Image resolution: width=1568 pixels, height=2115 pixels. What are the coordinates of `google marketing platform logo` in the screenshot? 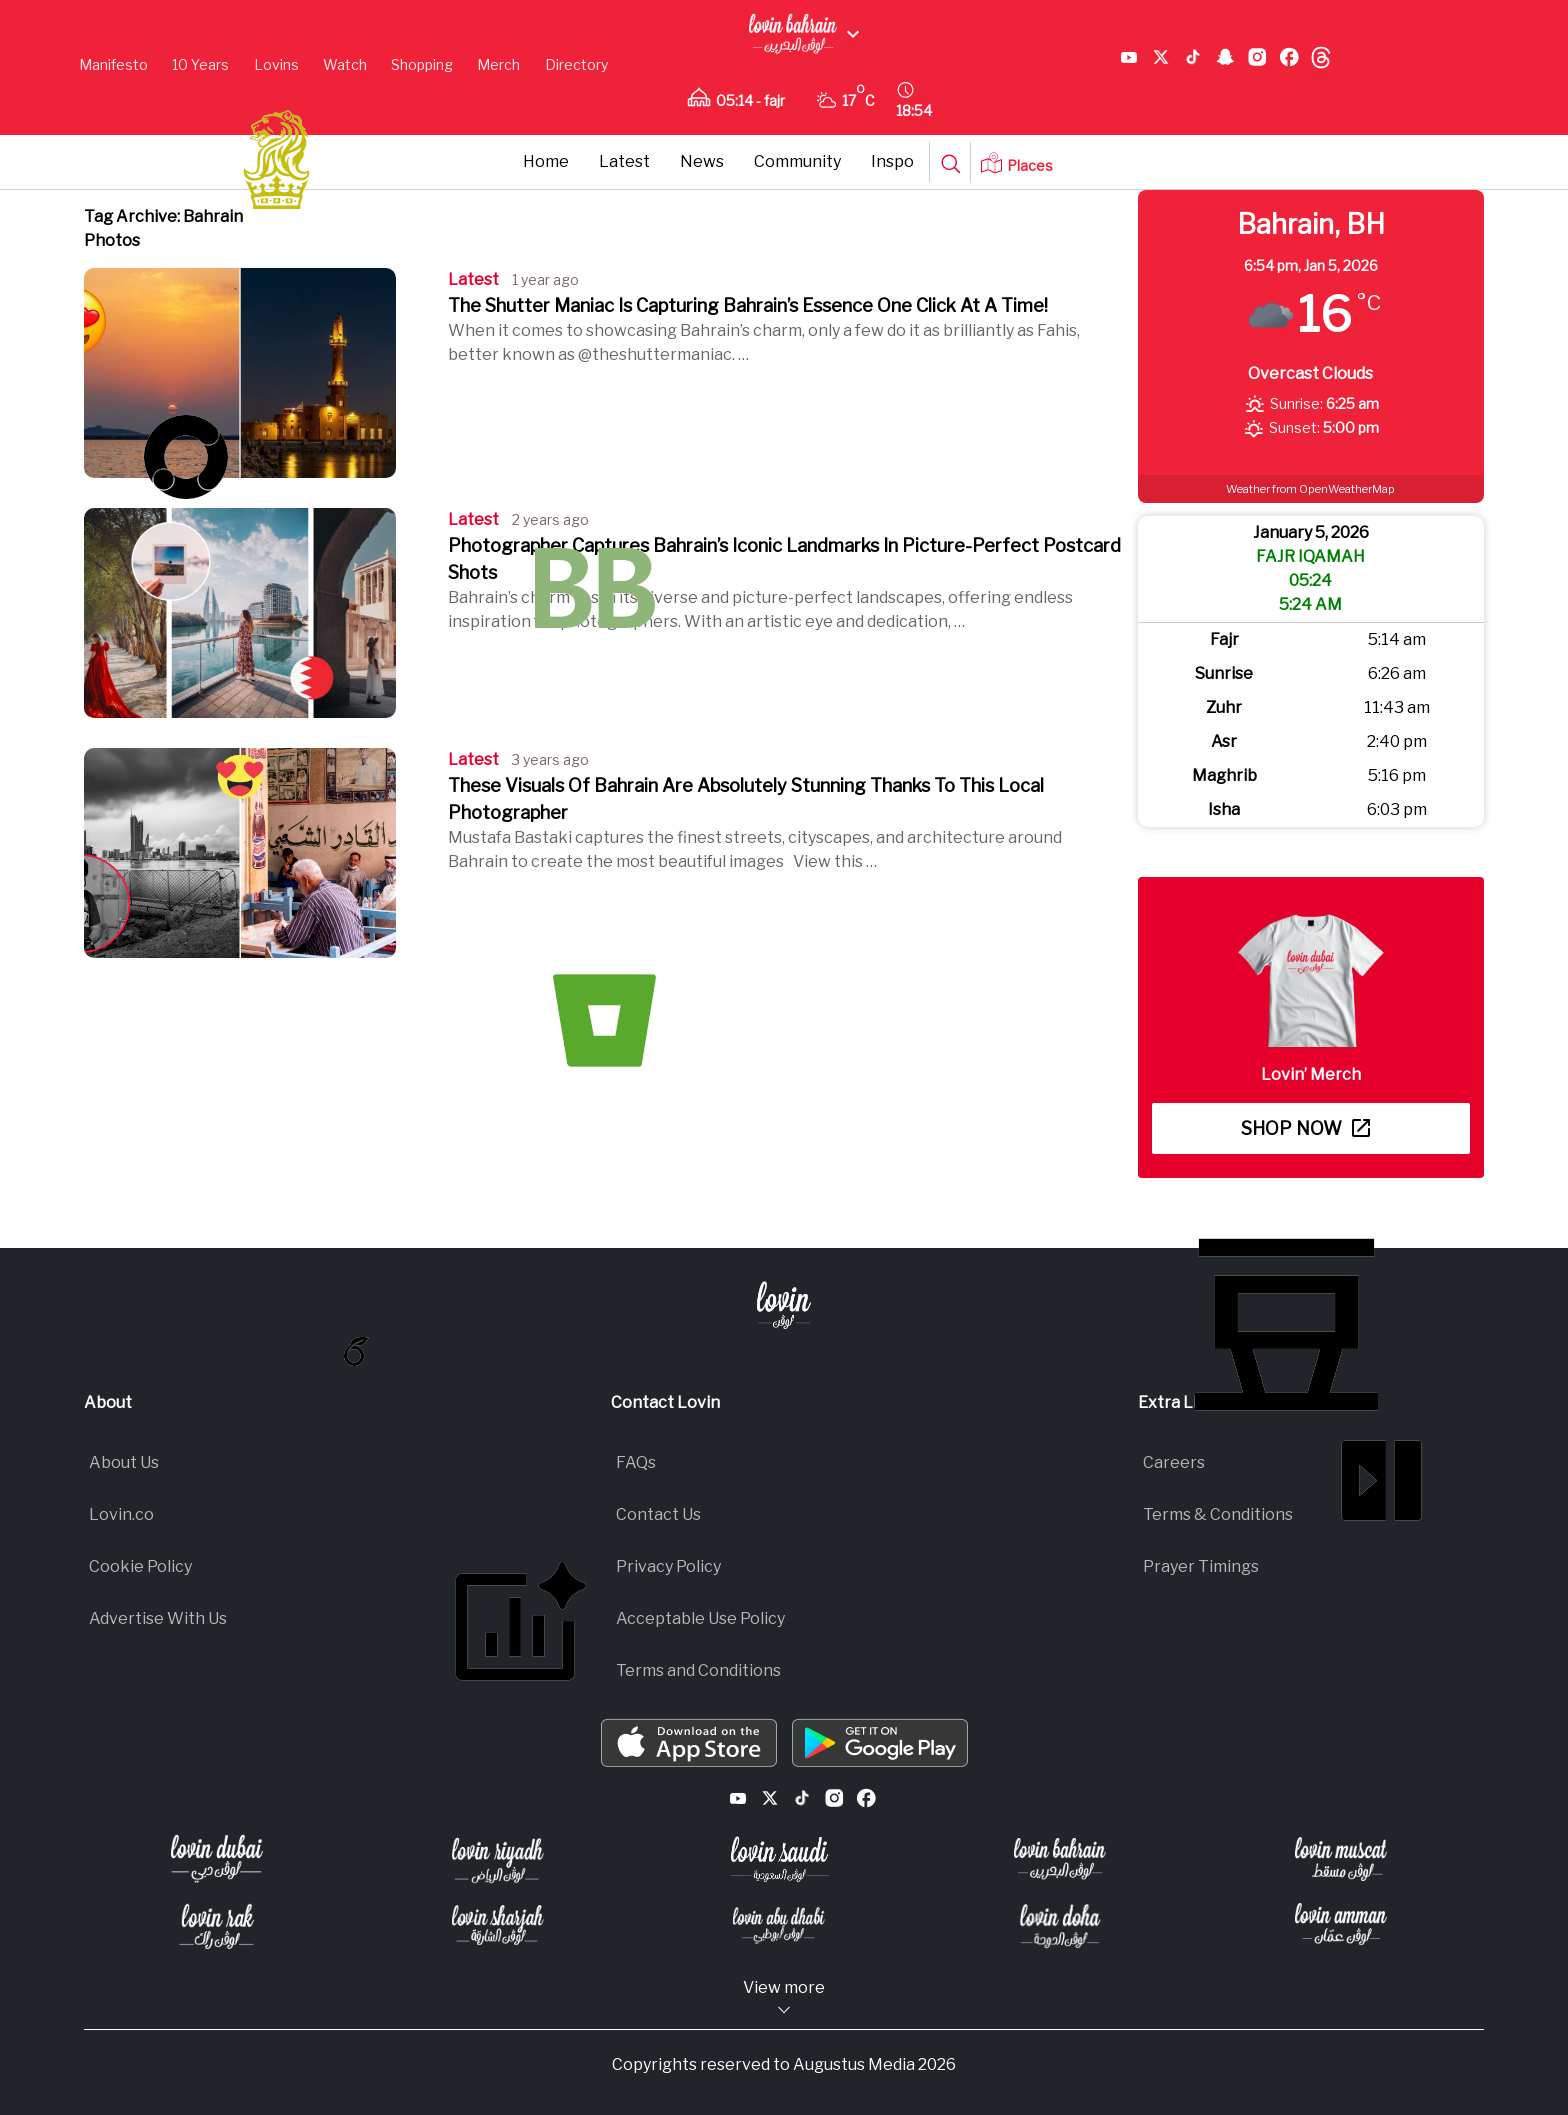 It's located at (186, 457).